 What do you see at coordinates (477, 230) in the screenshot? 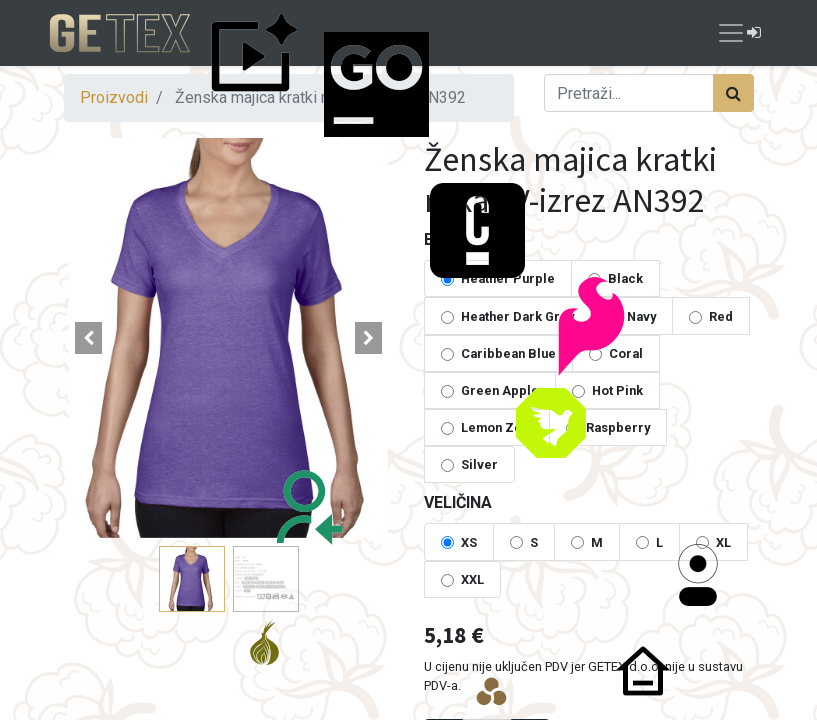
I see `camunda platform logo` at bounding box center [477, 230].